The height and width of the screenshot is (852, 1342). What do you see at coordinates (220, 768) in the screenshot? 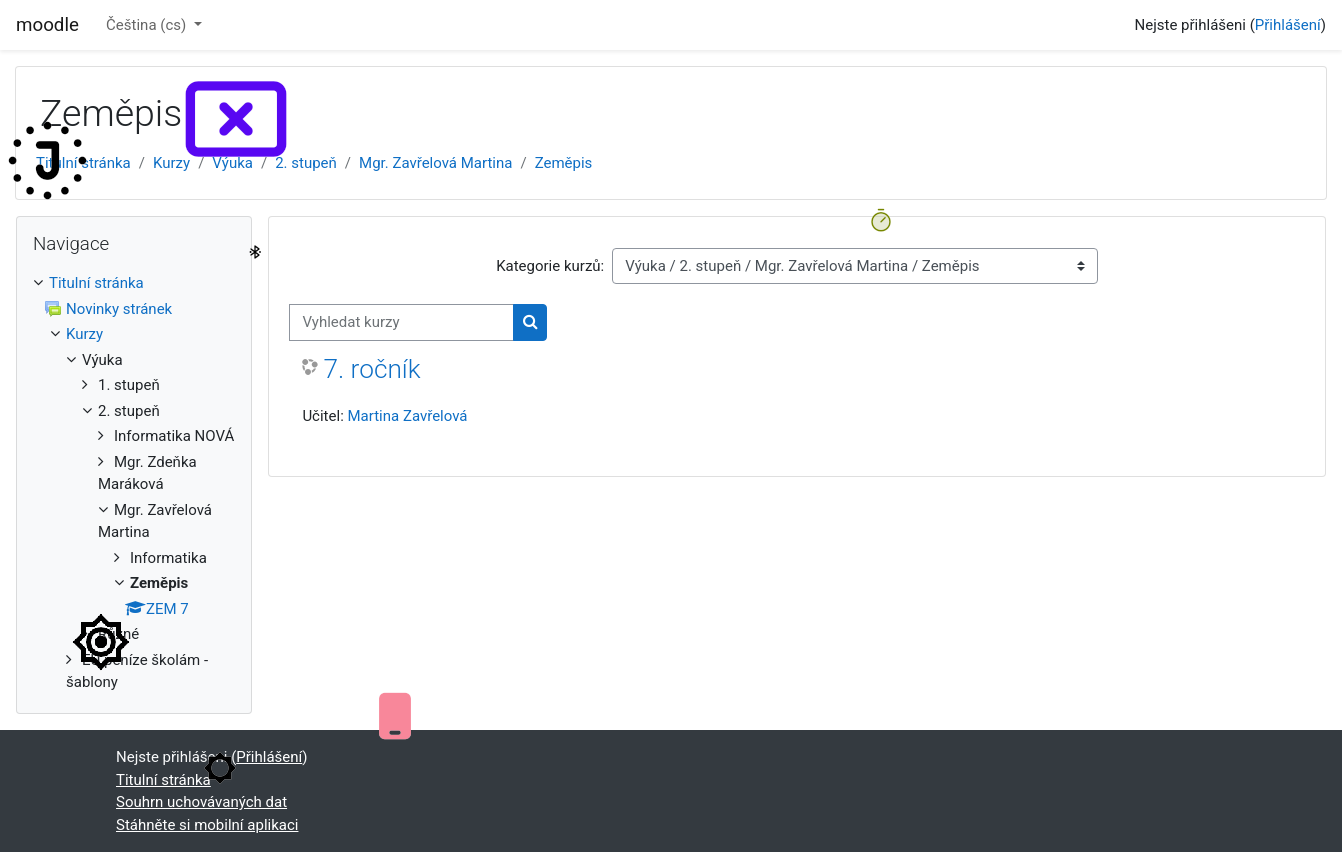
I see `adjust screen brightness settings` at bounding box center [220, 768].